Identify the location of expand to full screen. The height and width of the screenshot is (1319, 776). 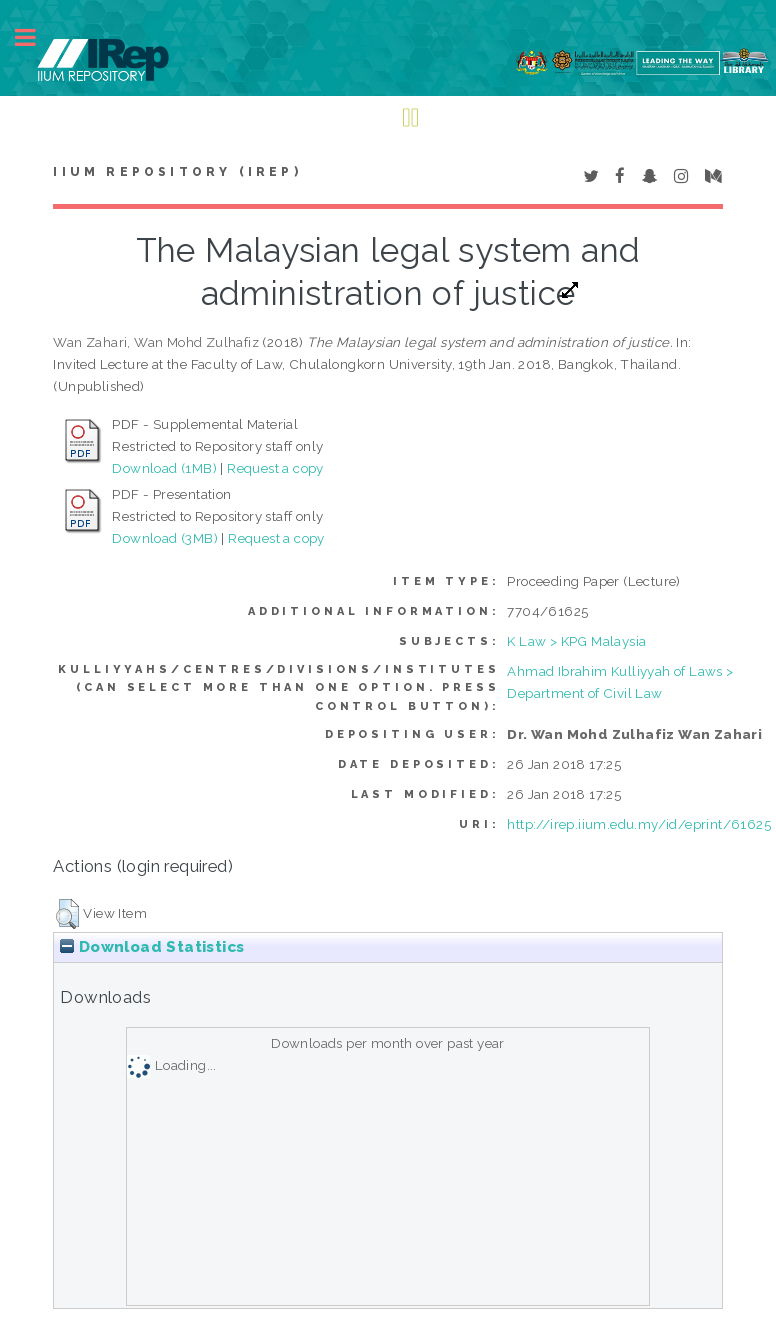
(570, 290).